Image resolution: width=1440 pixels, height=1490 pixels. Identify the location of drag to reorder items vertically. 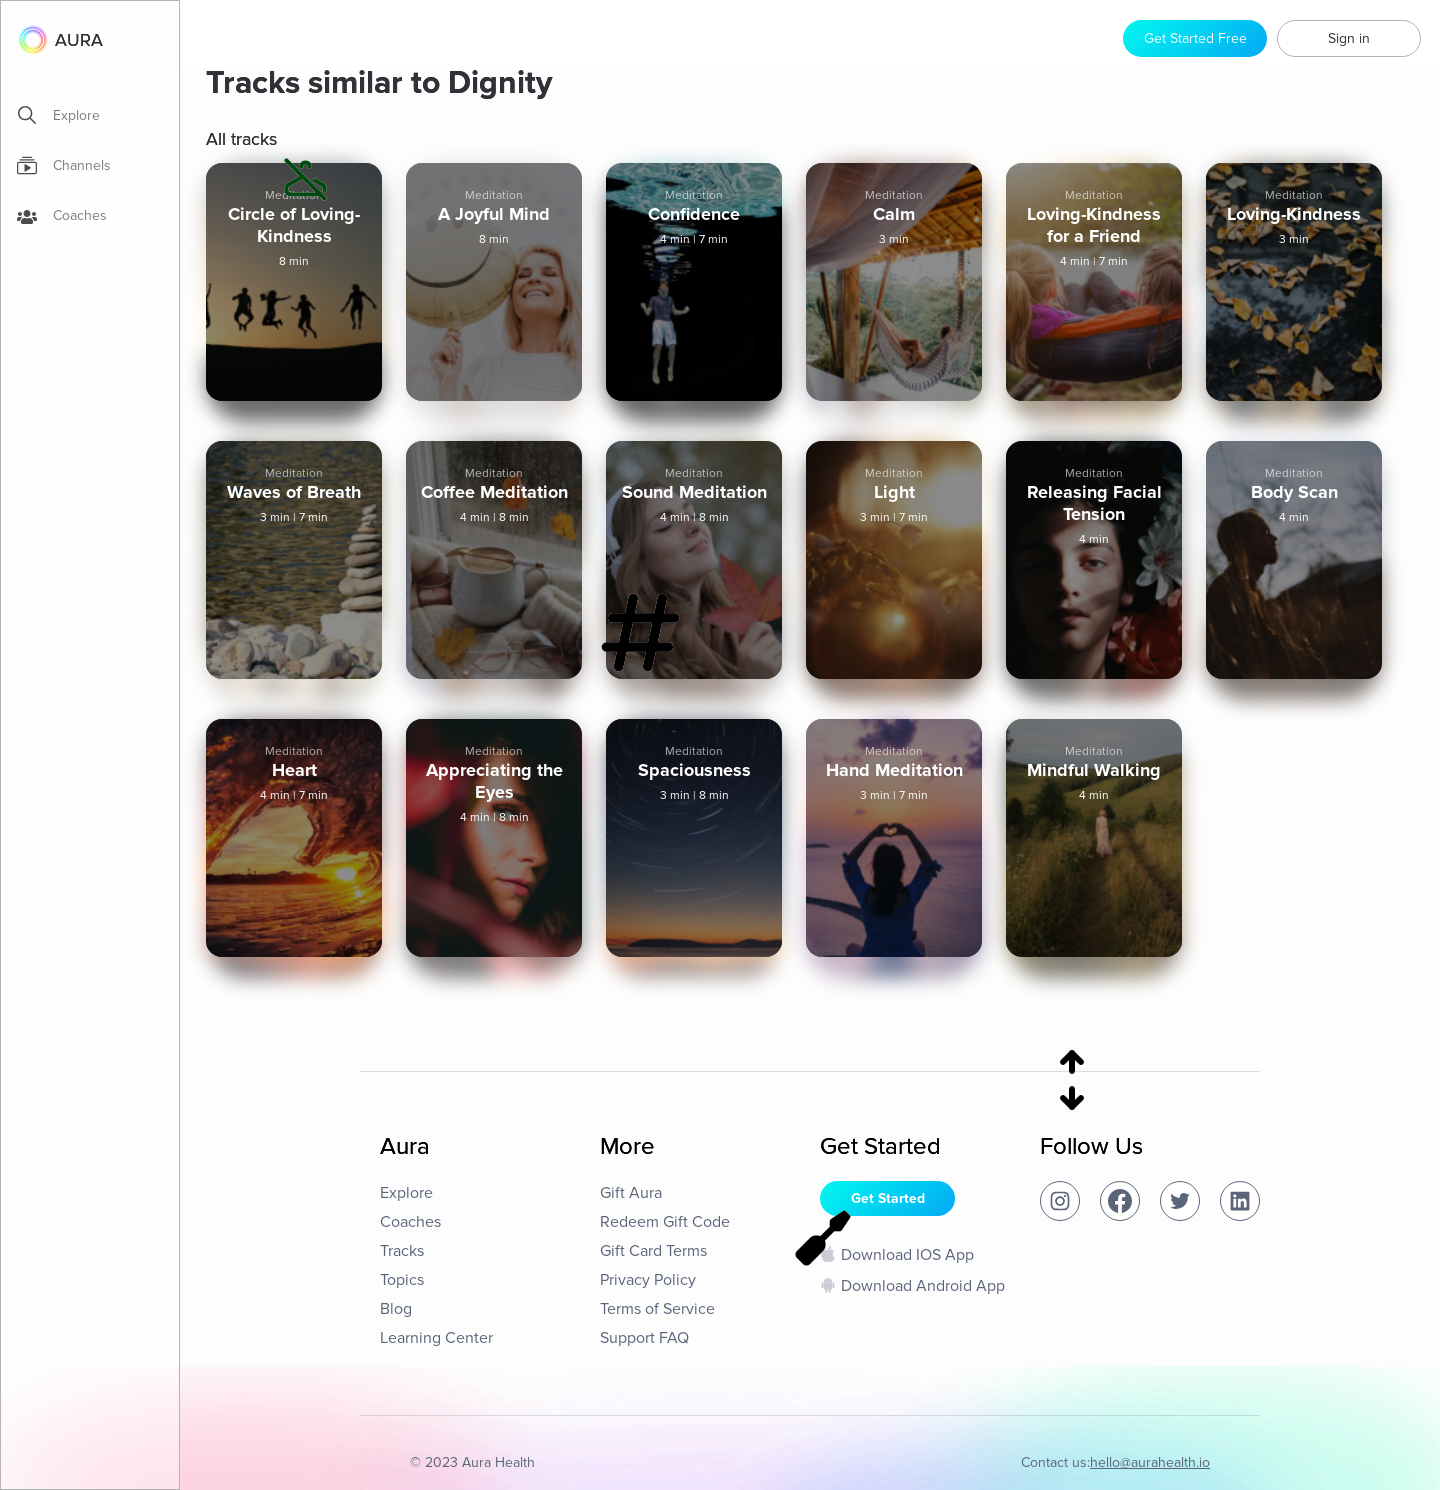
(1072, 1080).